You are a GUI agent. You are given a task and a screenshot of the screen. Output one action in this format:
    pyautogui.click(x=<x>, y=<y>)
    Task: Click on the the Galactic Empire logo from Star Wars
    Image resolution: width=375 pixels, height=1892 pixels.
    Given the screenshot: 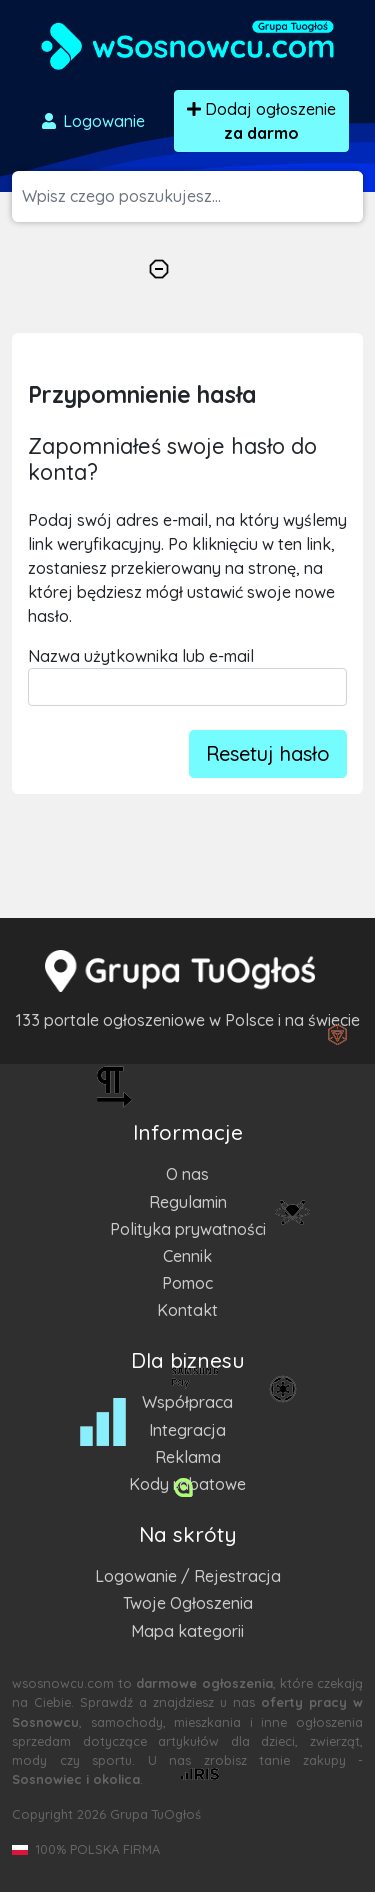 What is the action you would take?
    pyautogui.click(x=283, y=1389)
    